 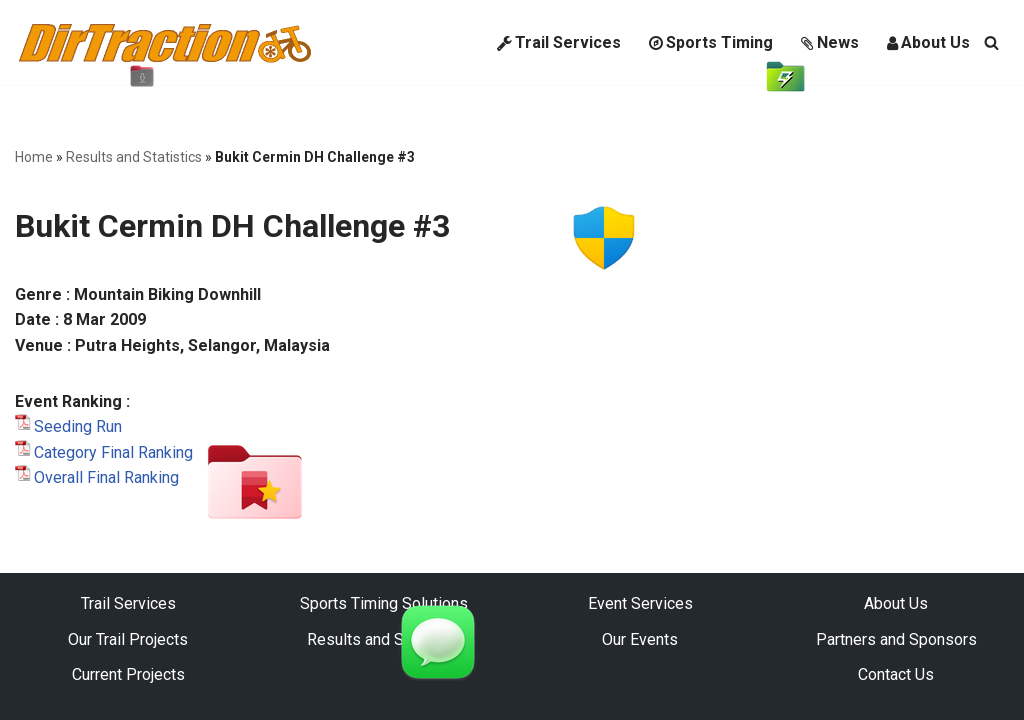 What do you see at coordinates (142, 76) in the screenshot?
I see `open your downloads folder` at bounding box center [142, 76].